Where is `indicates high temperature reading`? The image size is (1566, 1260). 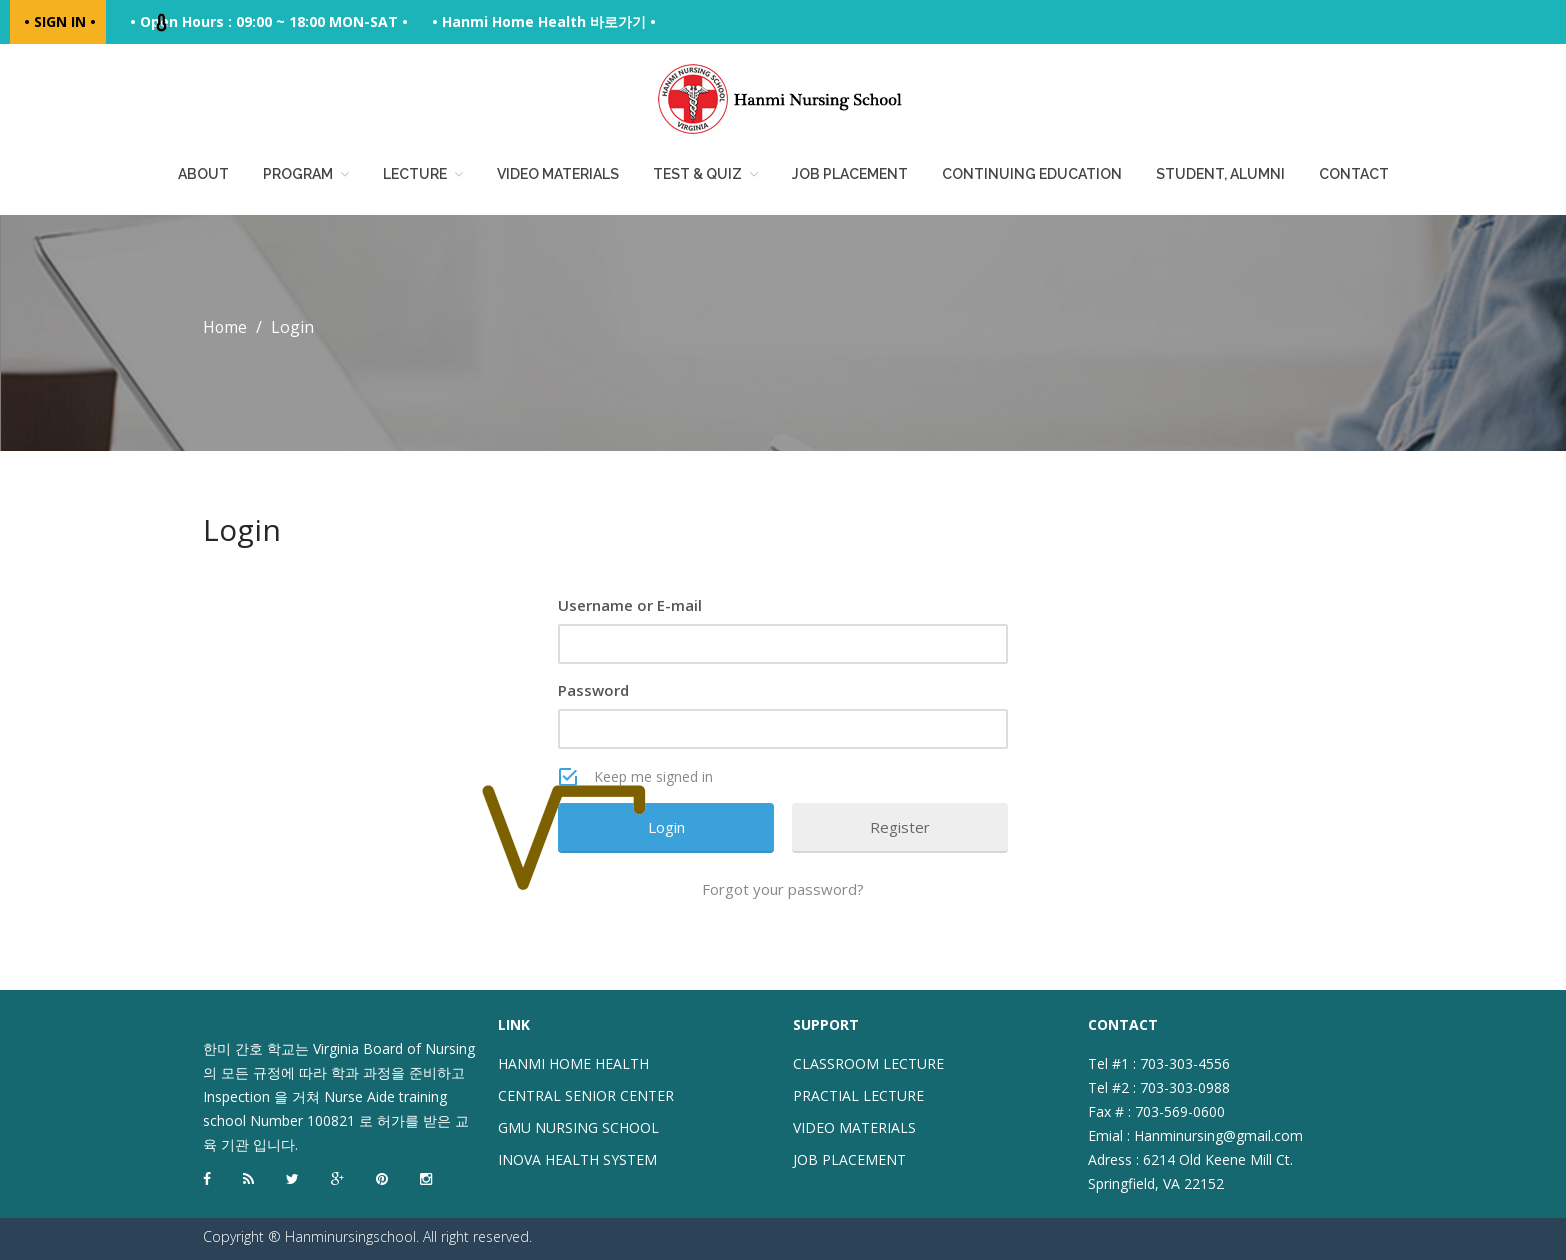 indicates high temperature reading is located at coordinates (161, 22).